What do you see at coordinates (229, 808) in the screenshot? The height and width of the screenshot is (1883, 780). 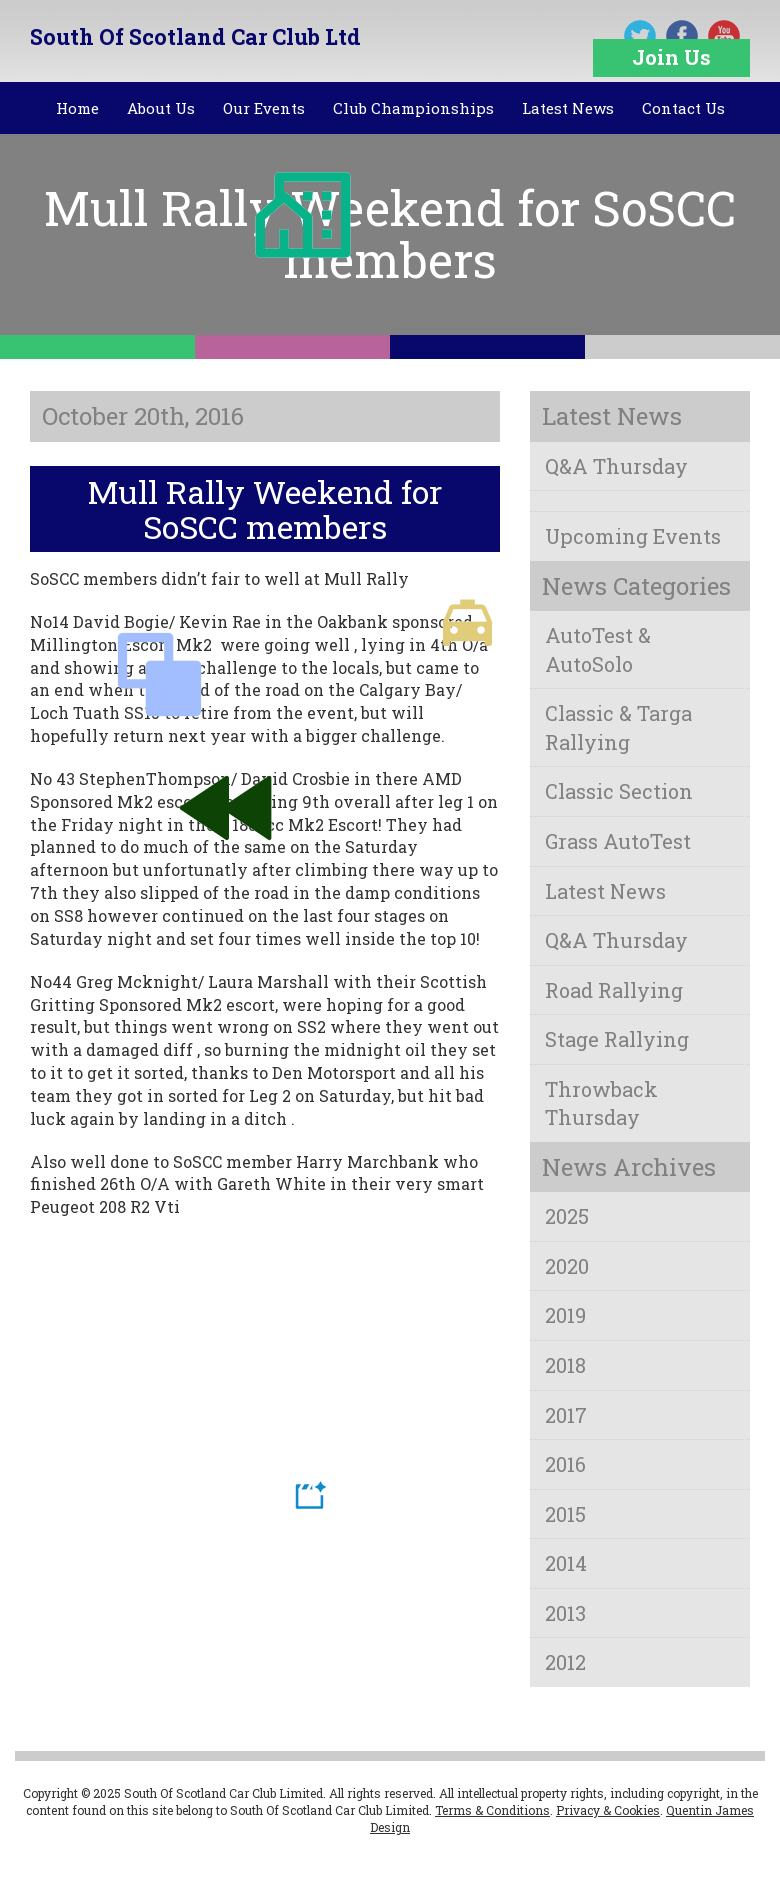 I see `rewind or skip backward in media playback` at bounding box center [229, 808].